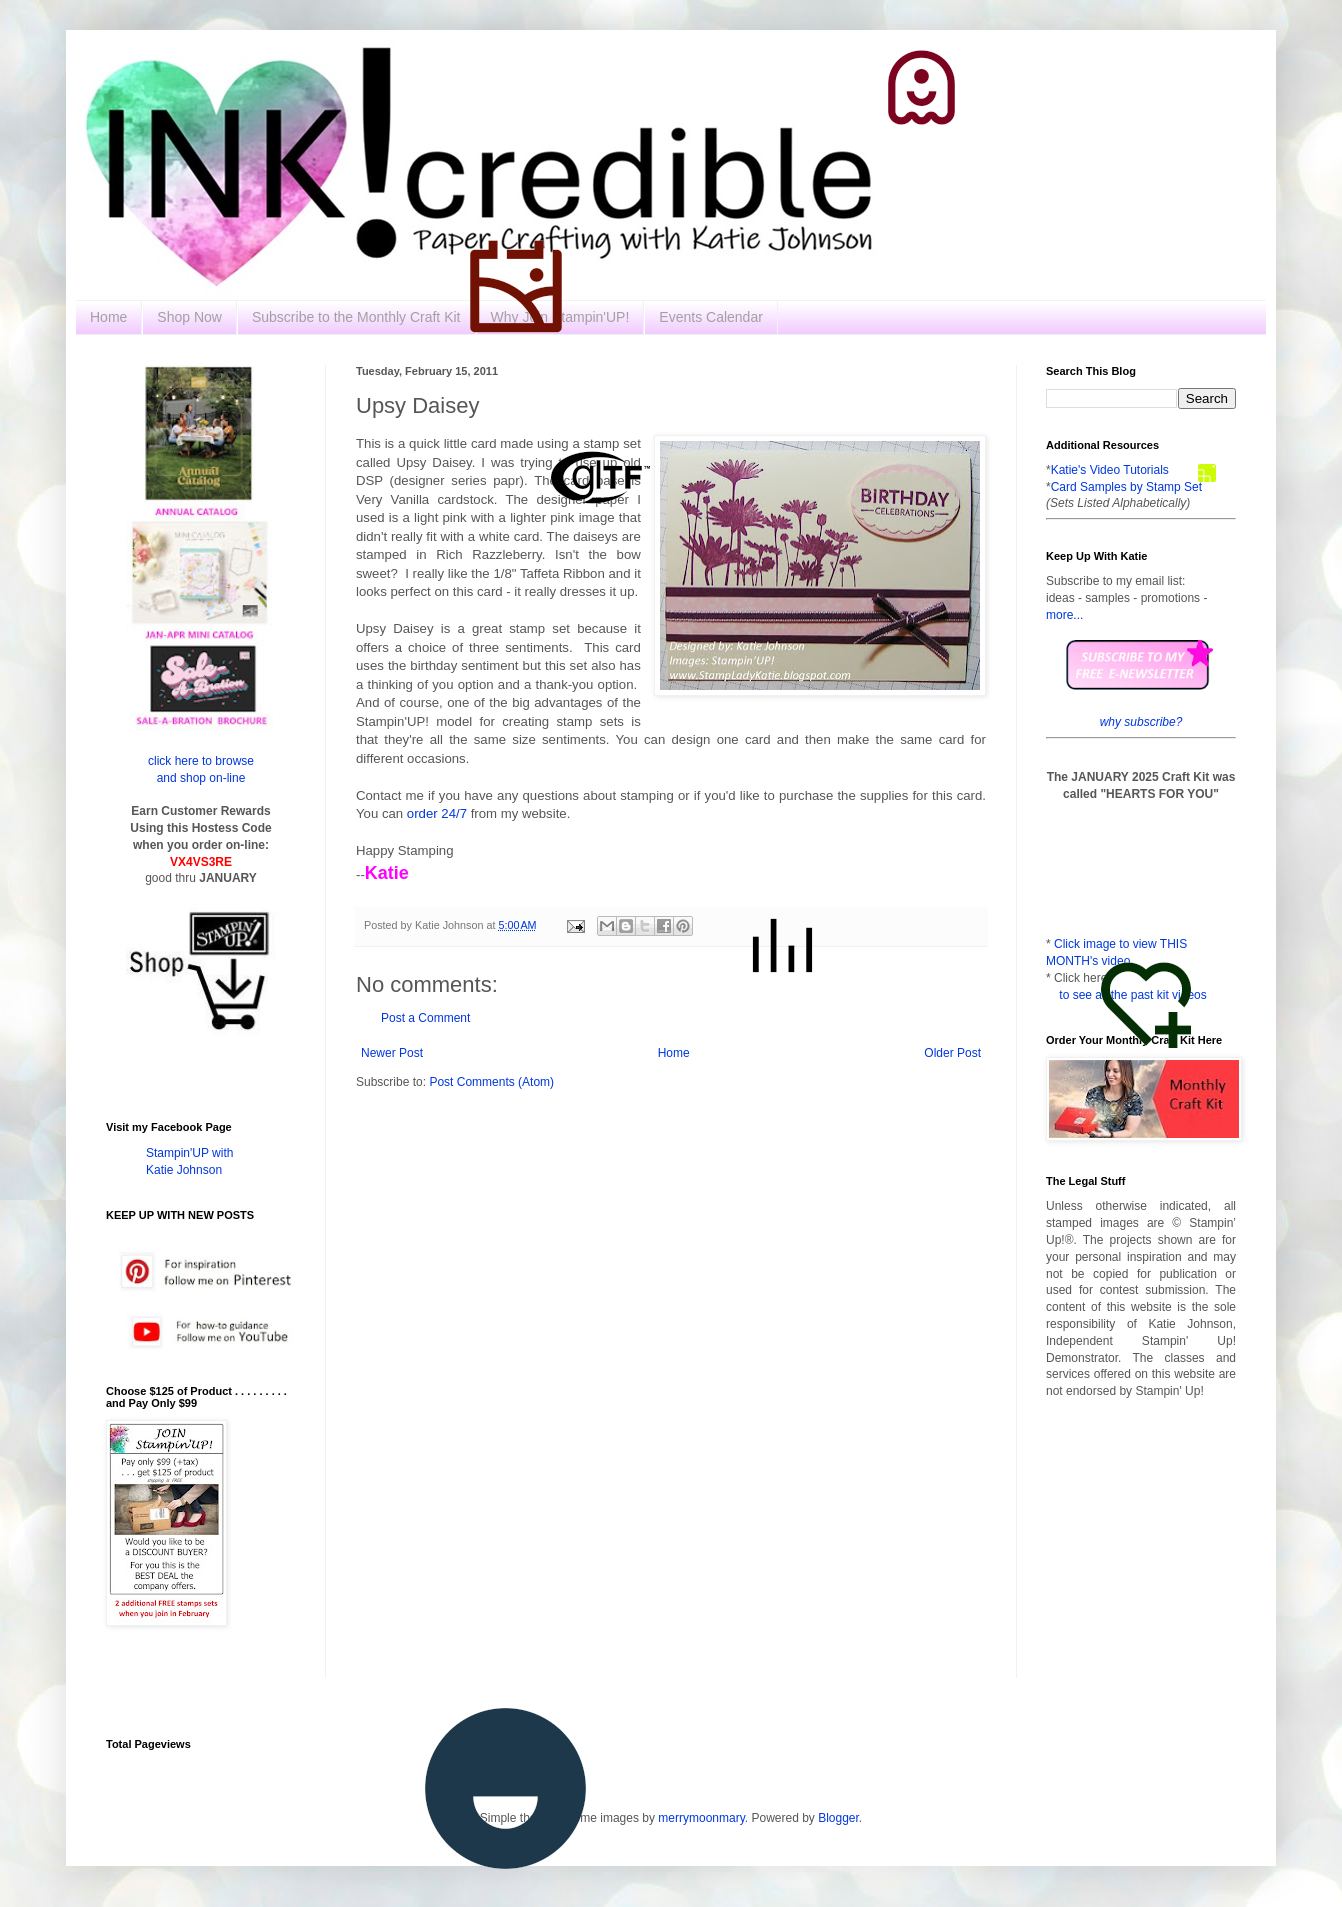  Describe the element at coordinates (516, 291) in the screenshot. I see `view photo gallery` at that location.